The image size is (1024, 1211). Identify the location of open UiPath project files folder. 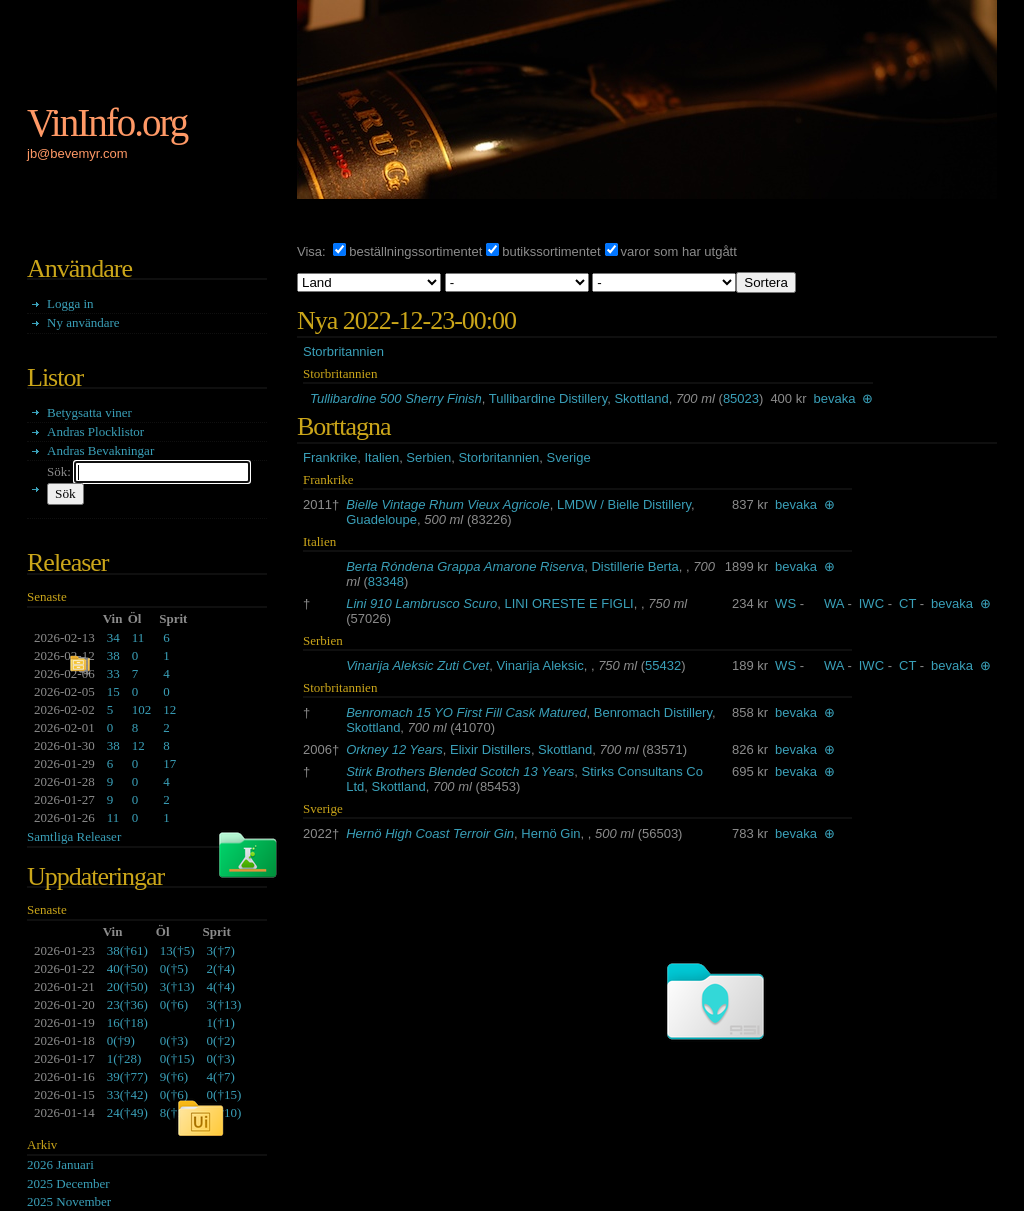
(200, 1119).